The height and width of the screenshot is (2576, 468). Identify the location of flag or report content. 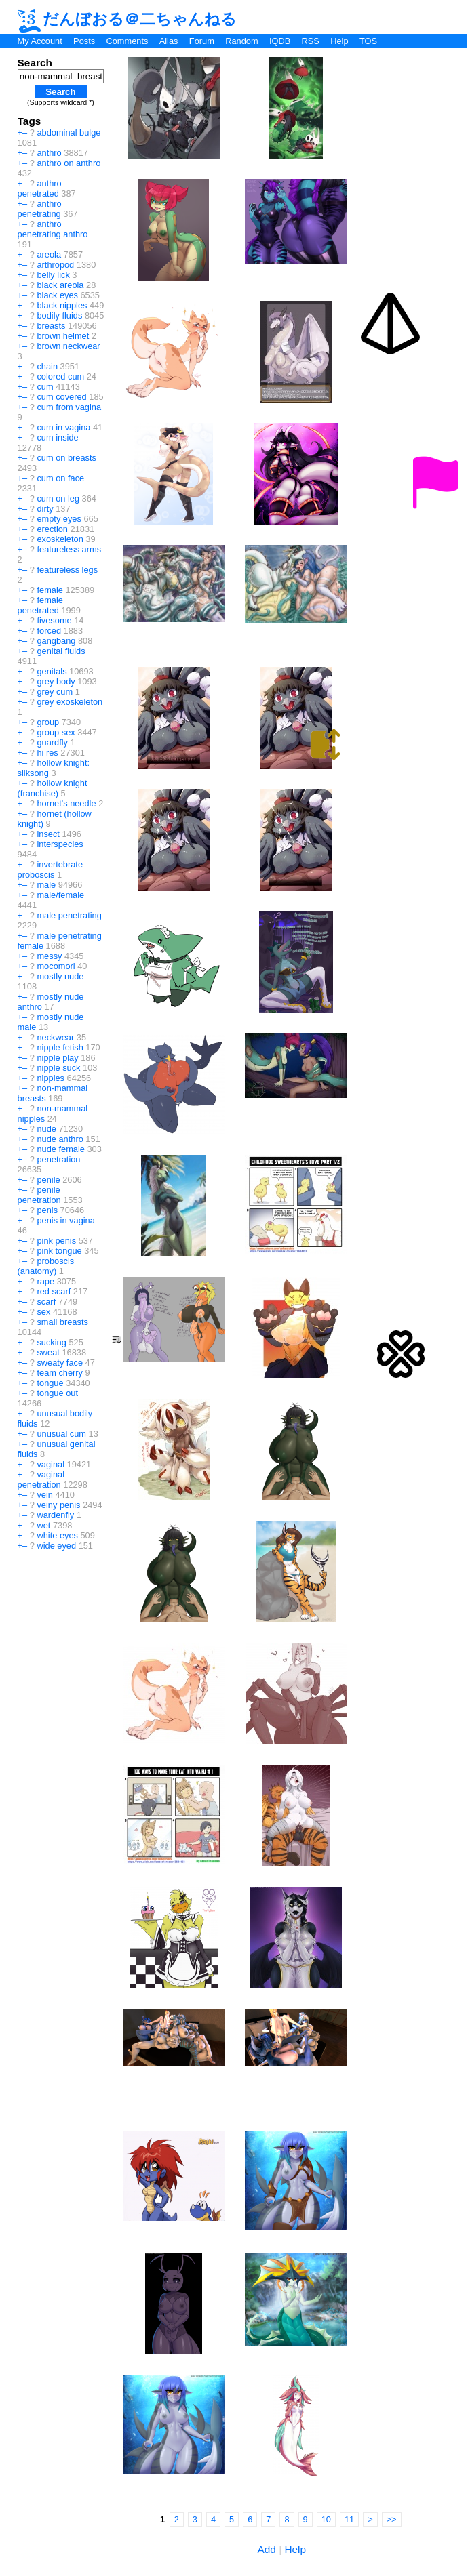
(435, 483).